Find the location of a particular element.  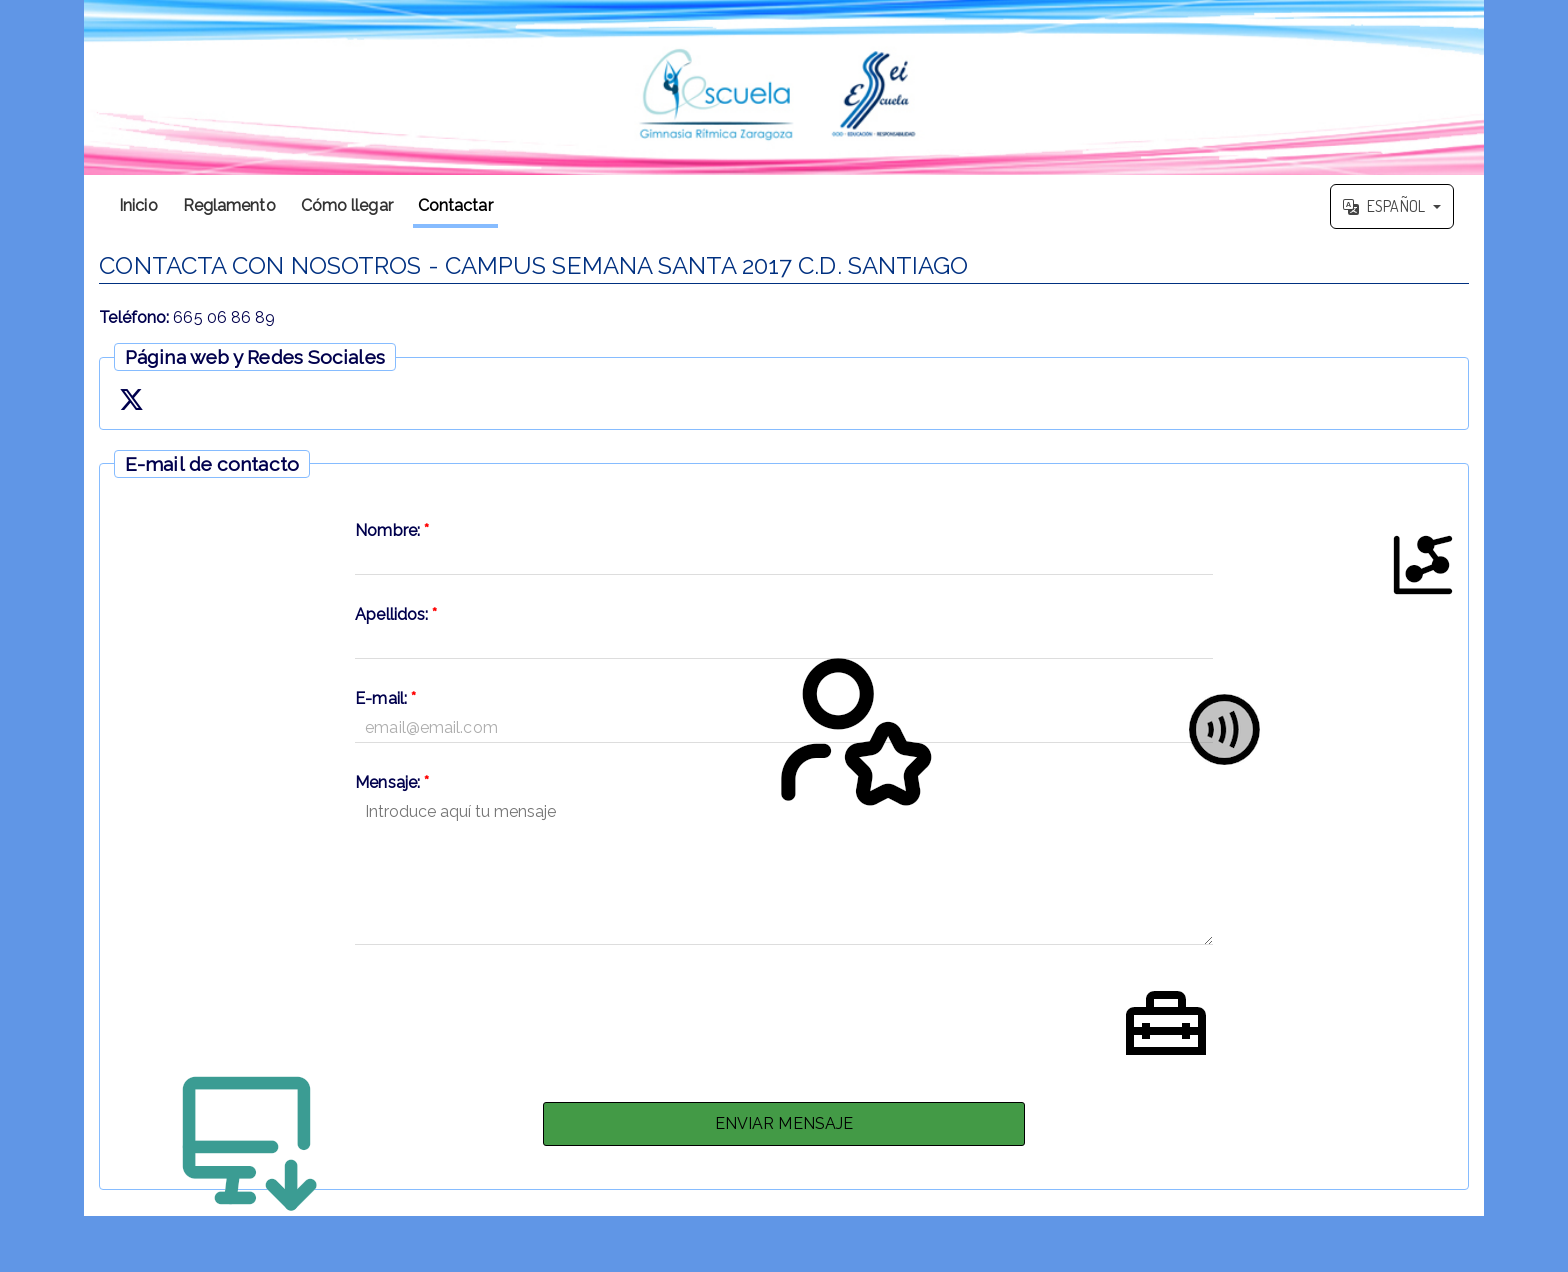

view favorite or starred user is located at coordinates (852, 729).